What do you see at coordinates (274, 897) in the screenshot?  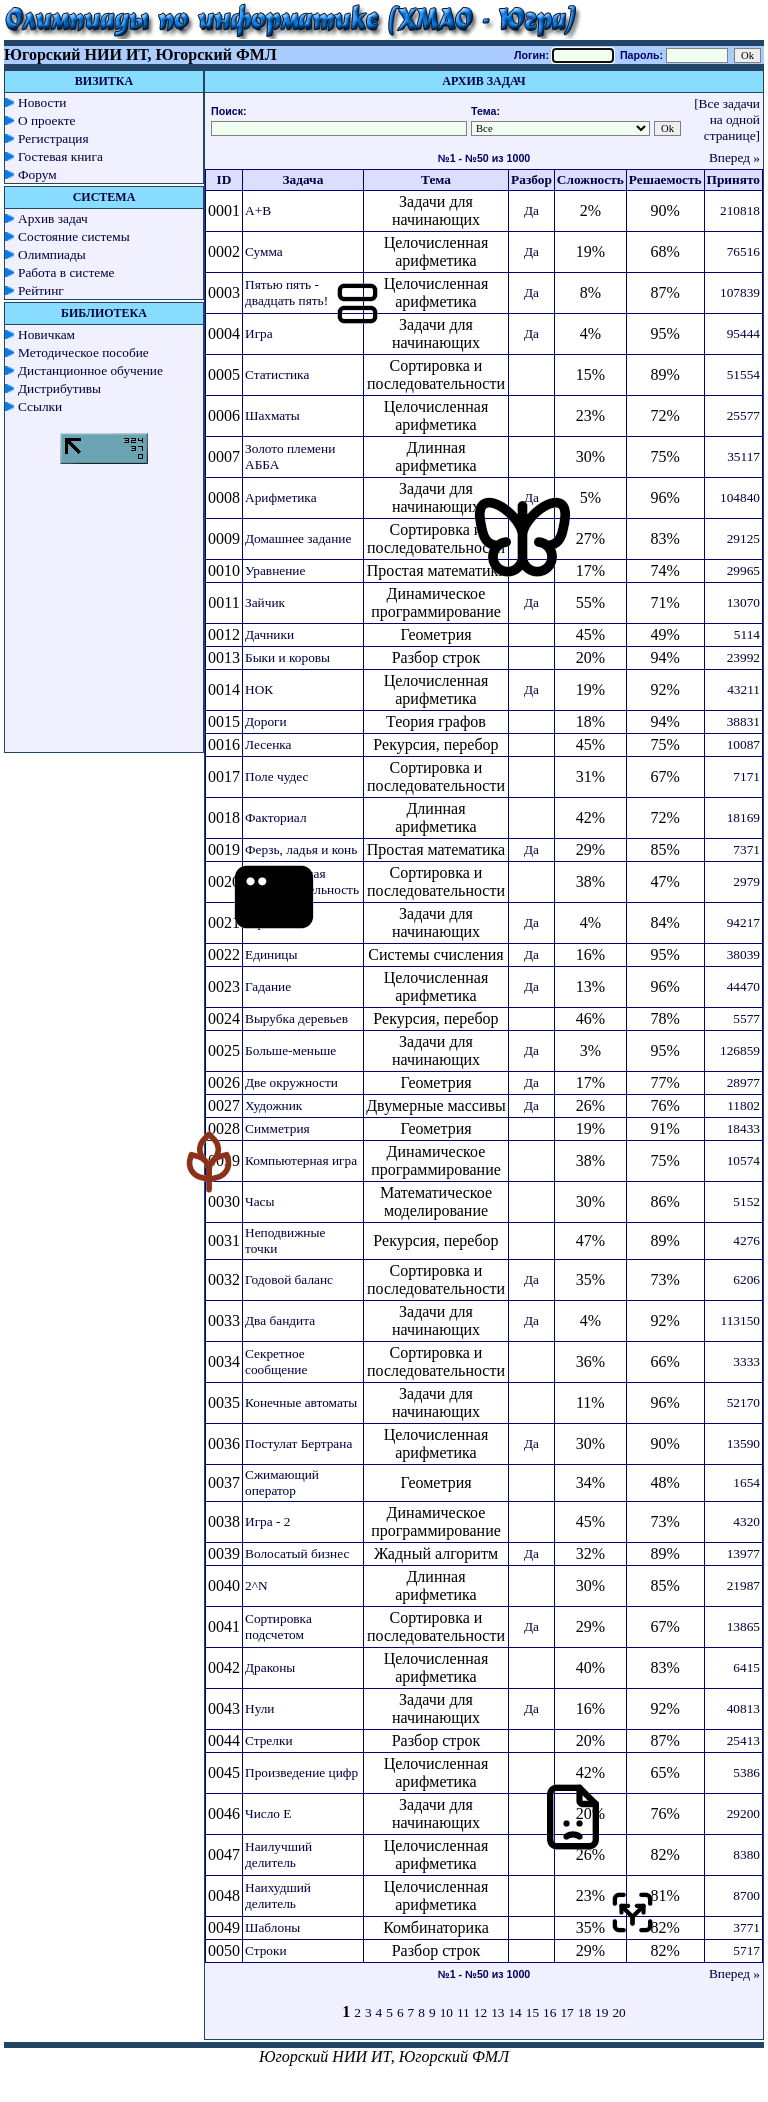 I see `open application window` at bounding box center [274, 897].